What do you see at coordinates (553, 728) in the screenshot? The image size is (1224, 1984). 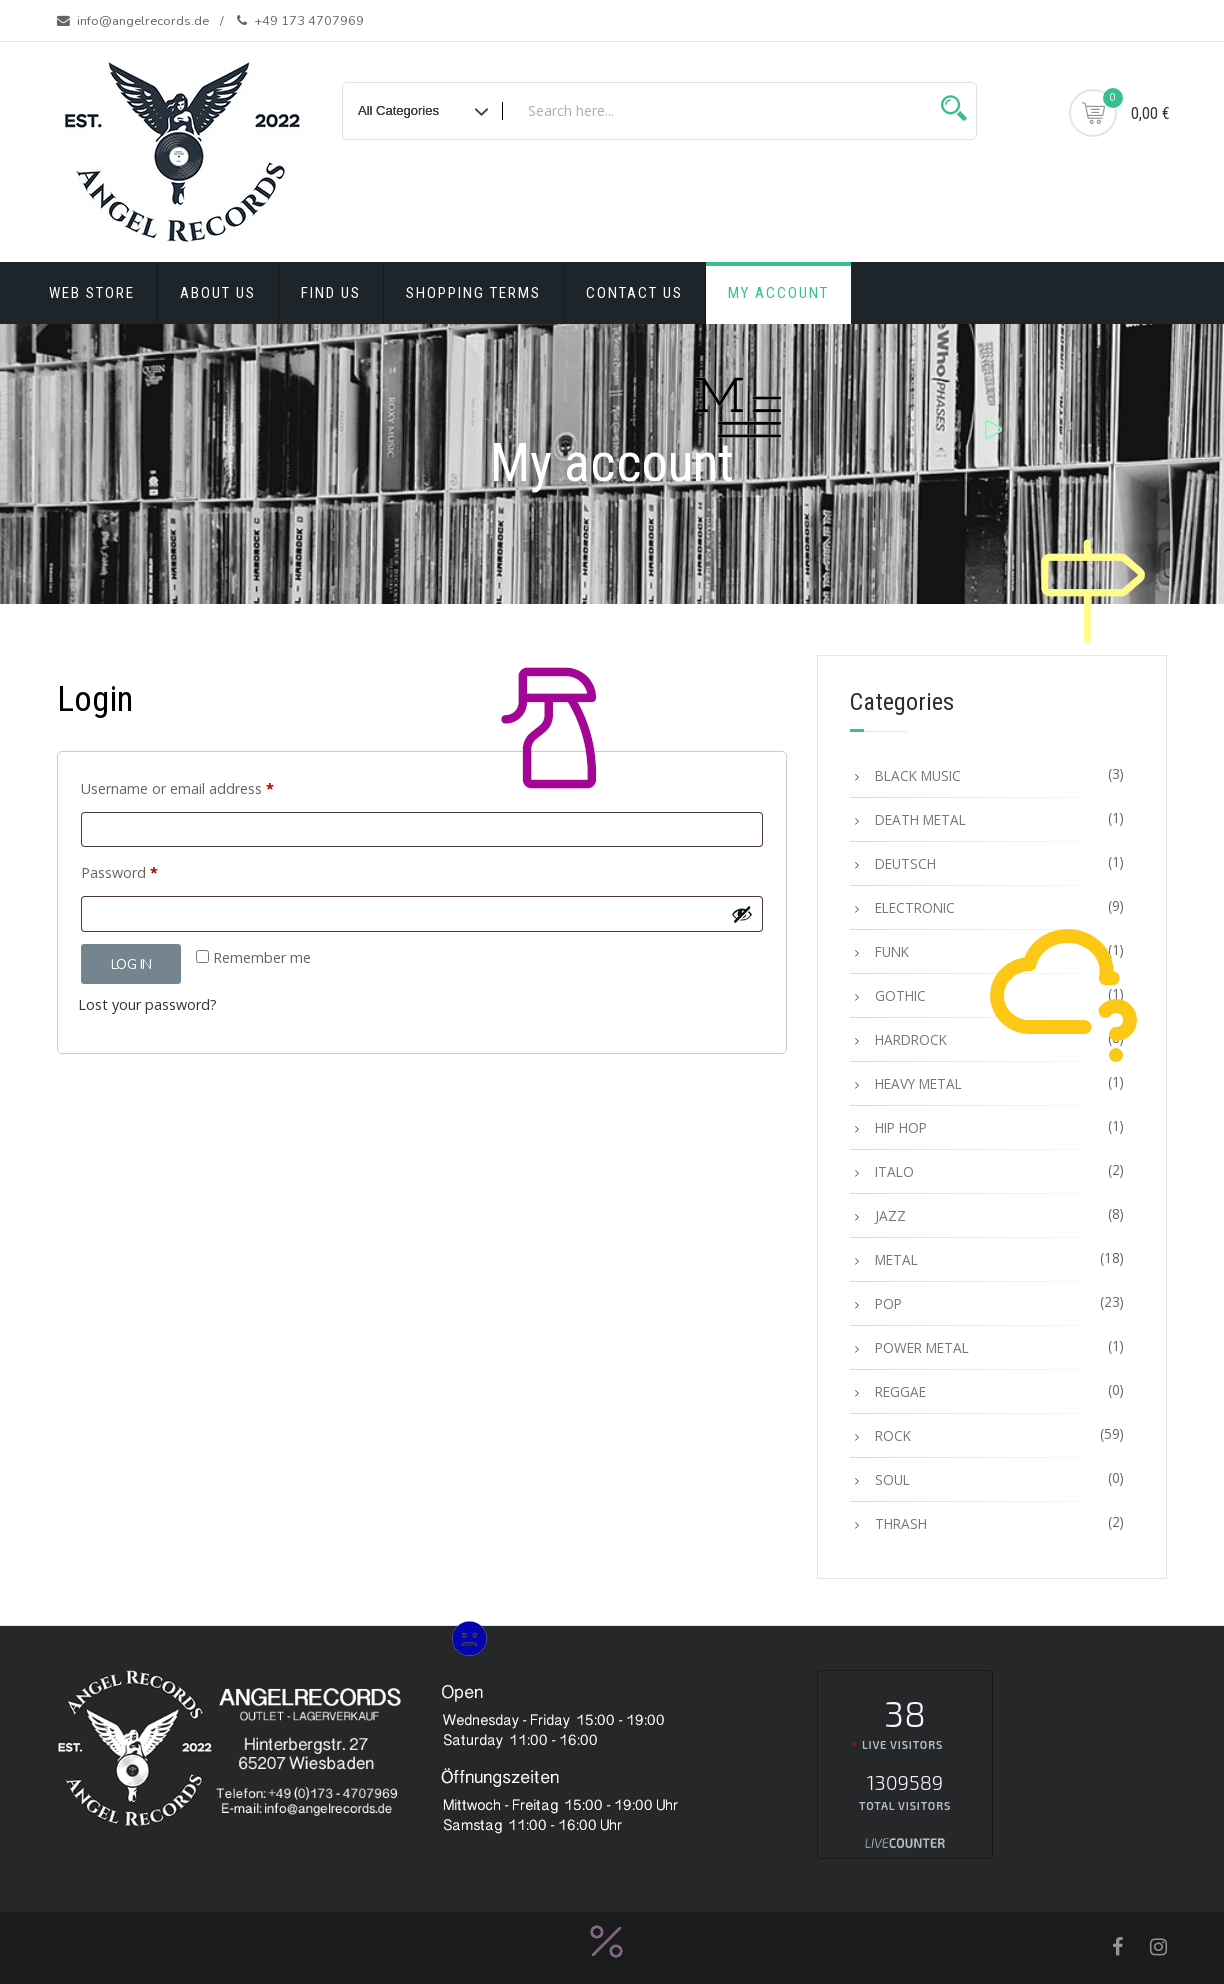 I see `access cleaning or household tools` at bounding box center [553, 728].